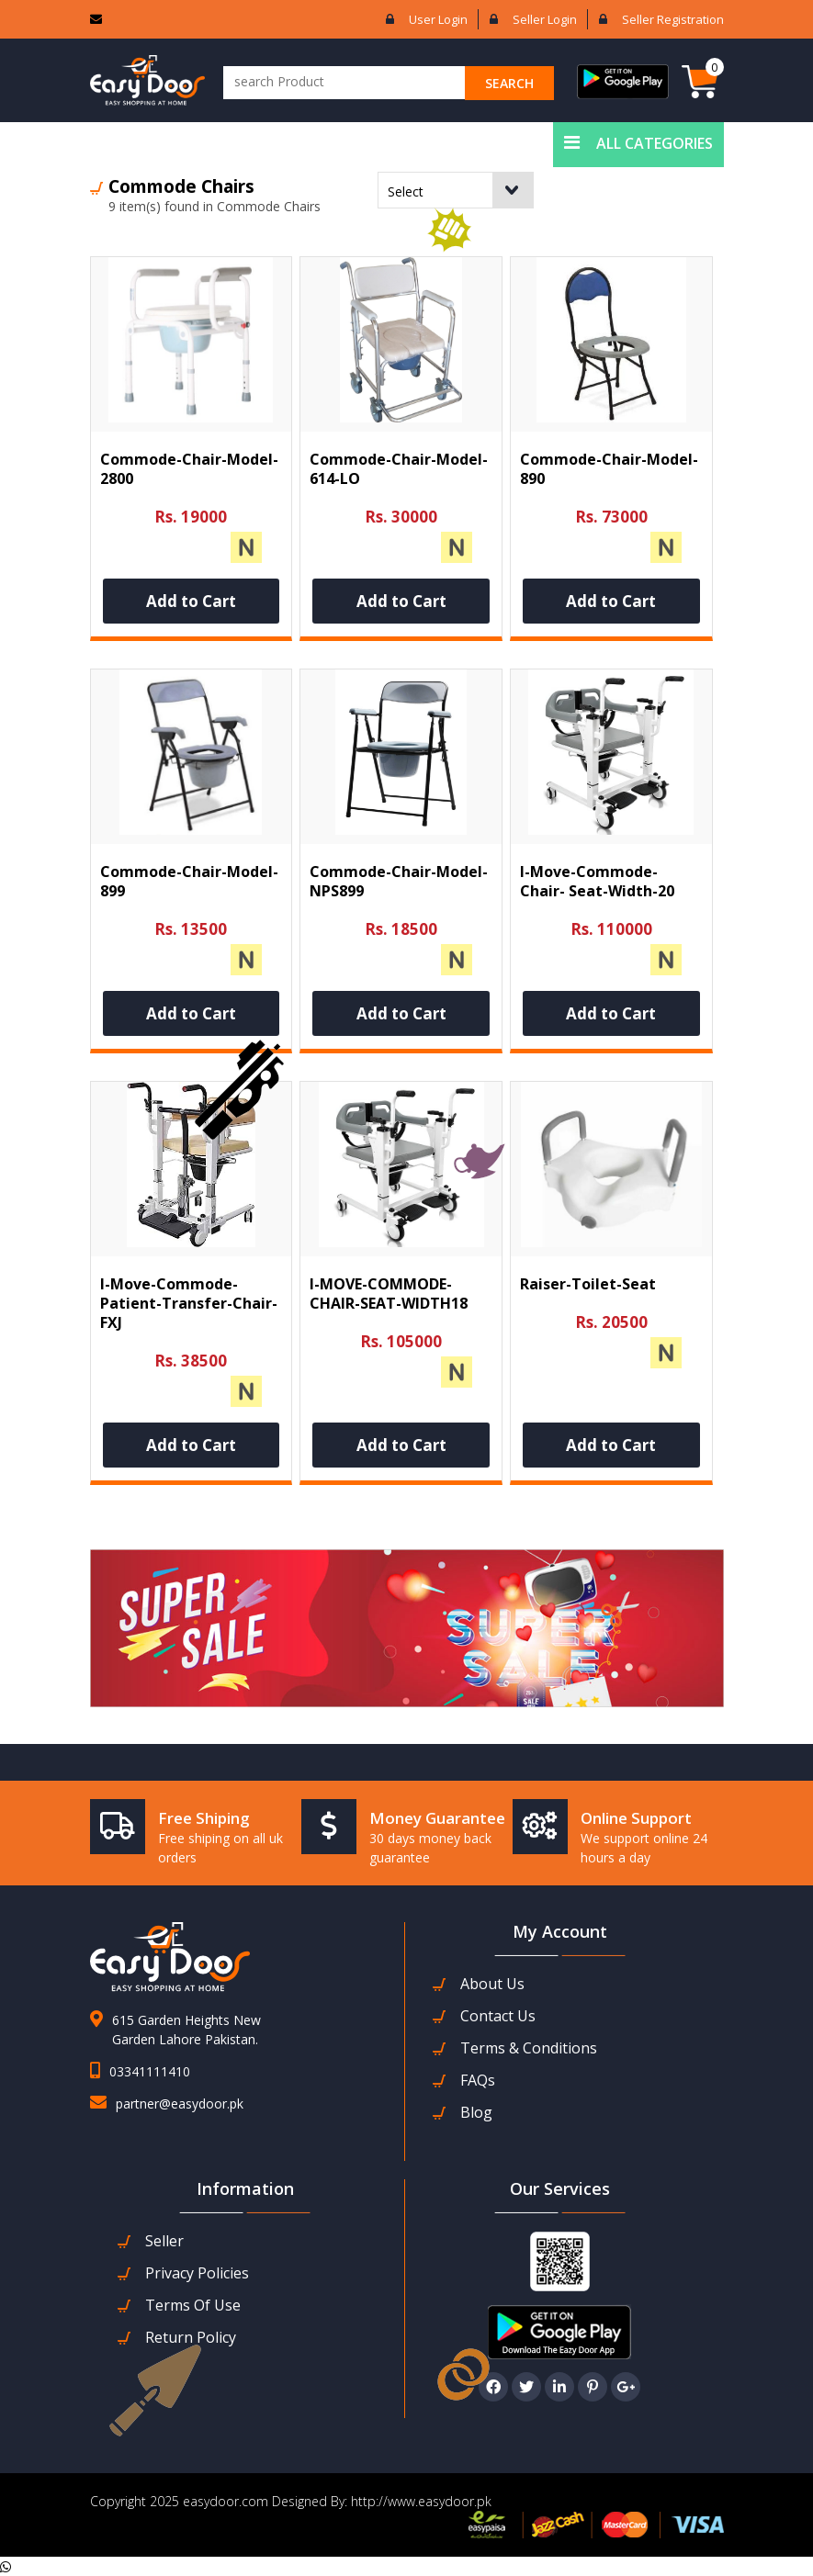 The height and width of the screenshot is (2576, 813). I want to click on access gardening or landscaping tools, so click(155, 2390).